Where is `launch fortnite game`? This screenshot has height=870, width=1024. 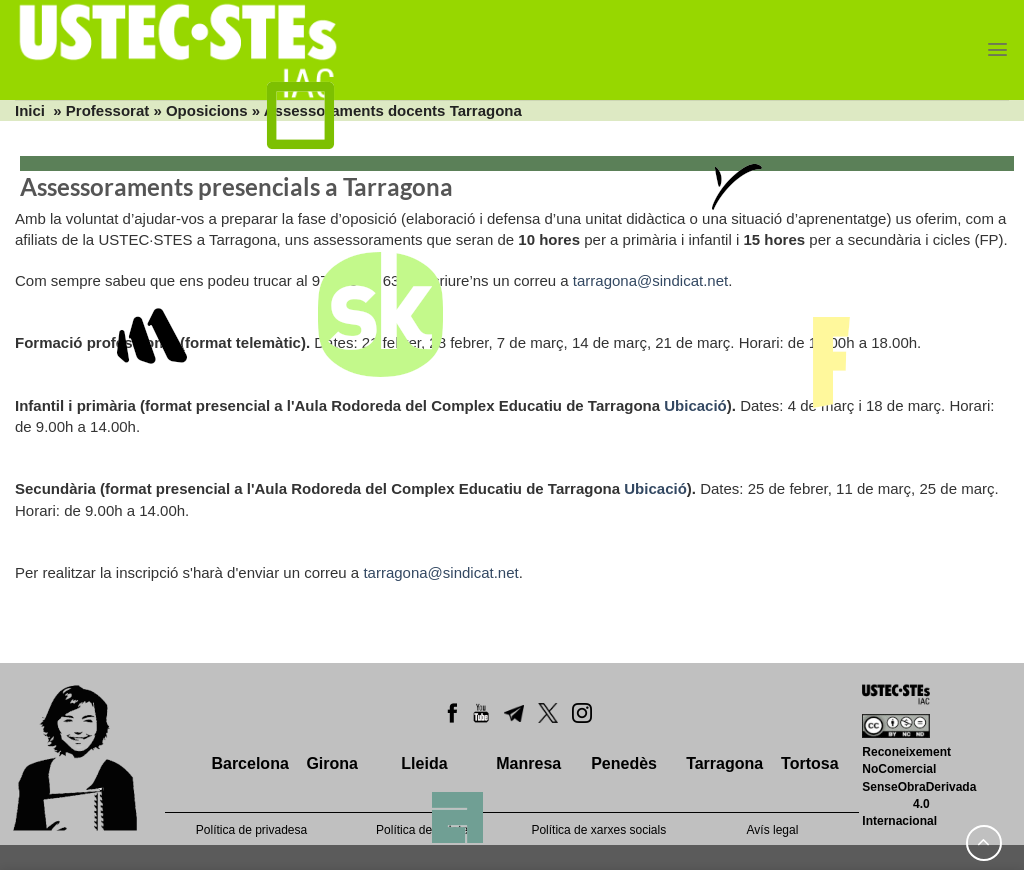
launch fortnite game is located at coordinates (831, 362).